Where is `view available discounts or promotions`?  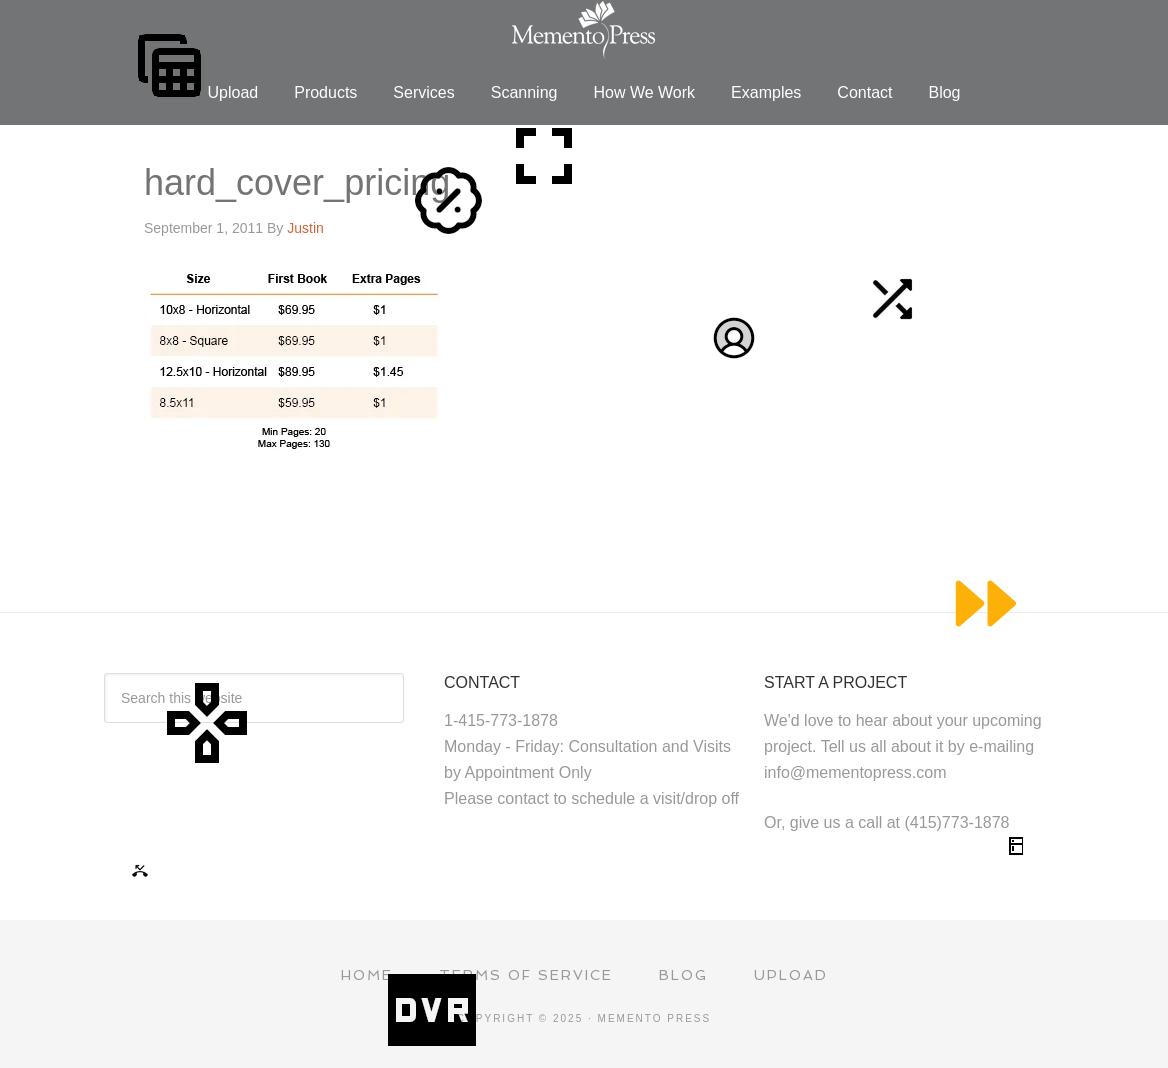 view available discounts or promotions is located at coordinates (448, 200).